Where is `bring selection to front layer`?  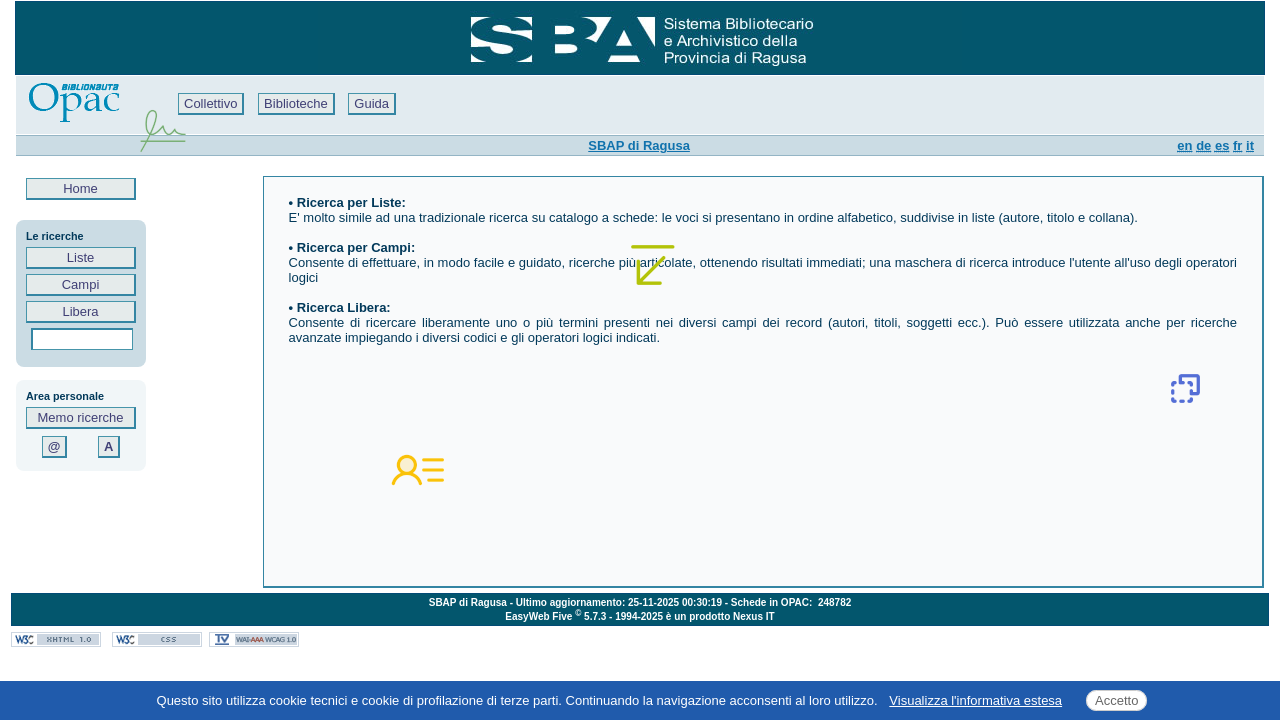 bring selection to front layer is located at coordinates (1185, 388).